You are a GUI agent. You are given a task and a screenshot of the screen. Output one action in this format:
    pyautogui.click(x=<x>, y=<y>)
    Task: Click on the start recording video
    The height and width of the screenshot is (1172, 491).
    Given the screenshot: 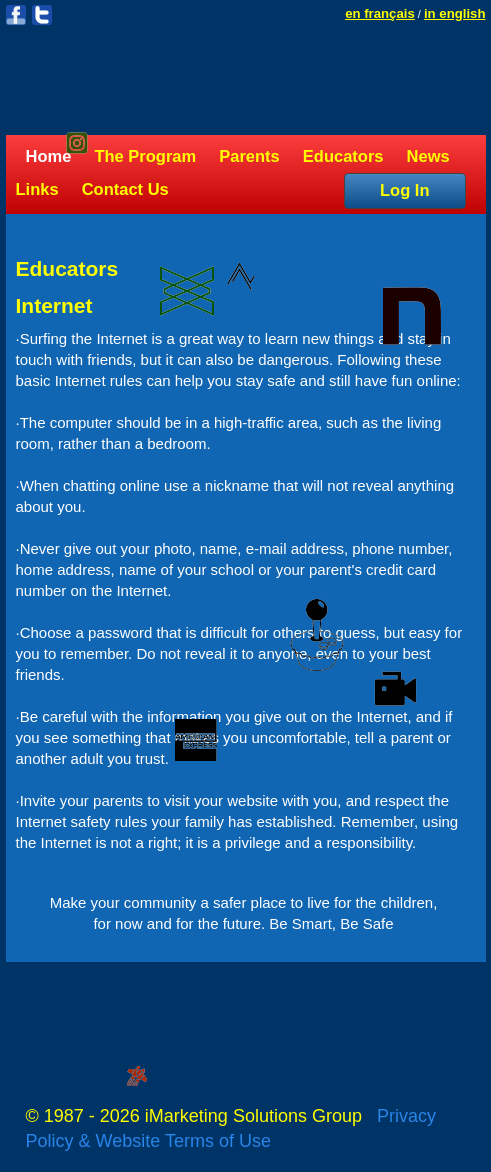 What is the action you would take?
    pyautogui.click(x=395, y=690)
    